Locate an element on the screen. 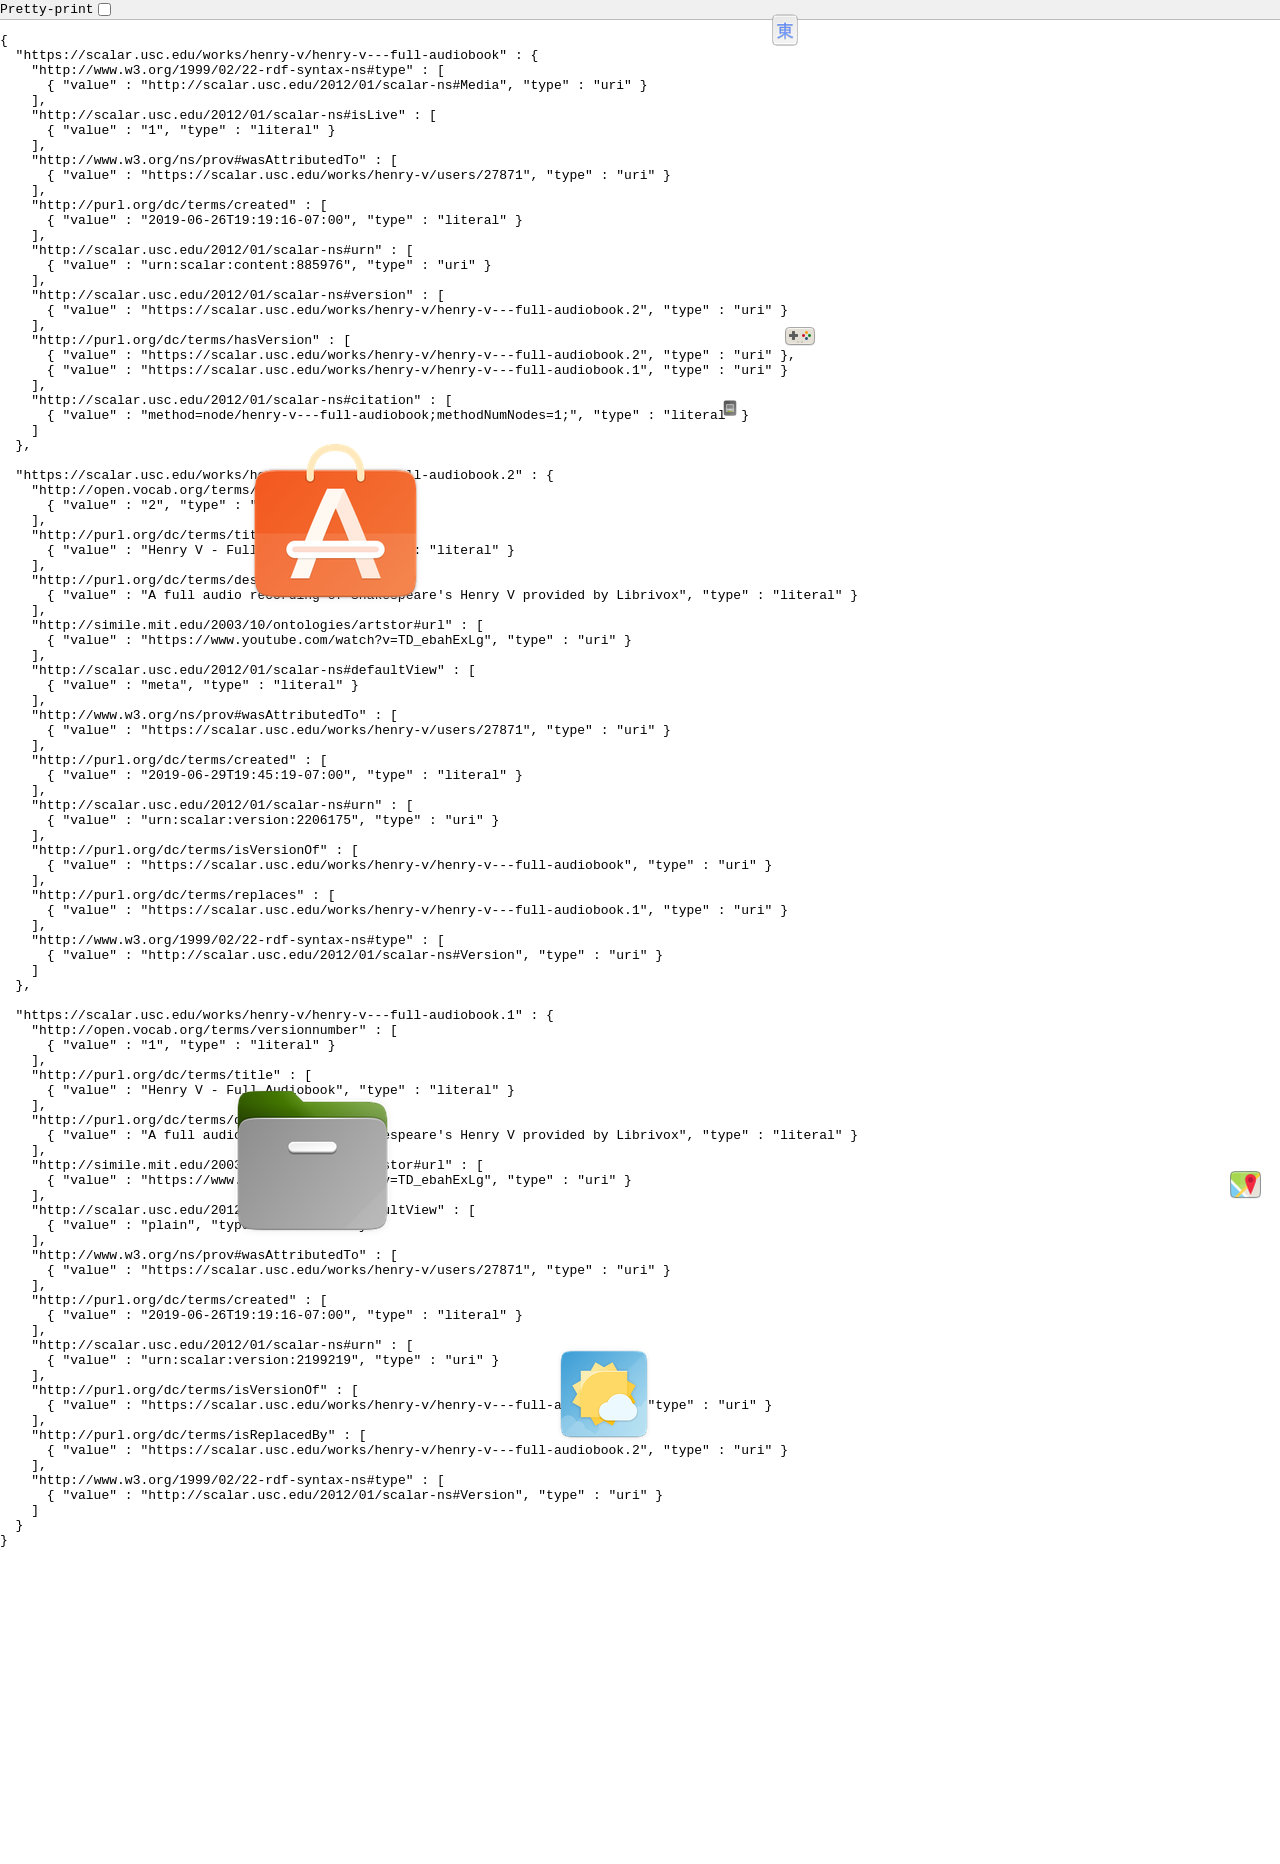 This screenshot has height=1864, width=1280. open gnome maps application is located at coordinates (1245, 1184).